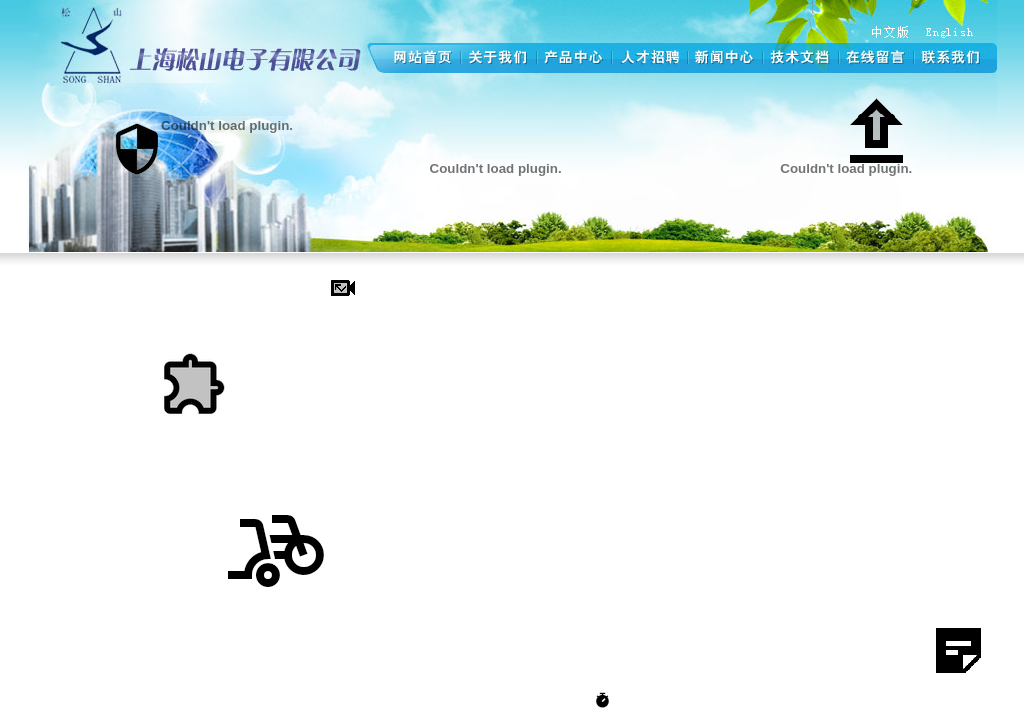 The image size is (1024, 720). Describe the element at coordinates (137, 149) in the screenshot. I see `access security settings` at that location.